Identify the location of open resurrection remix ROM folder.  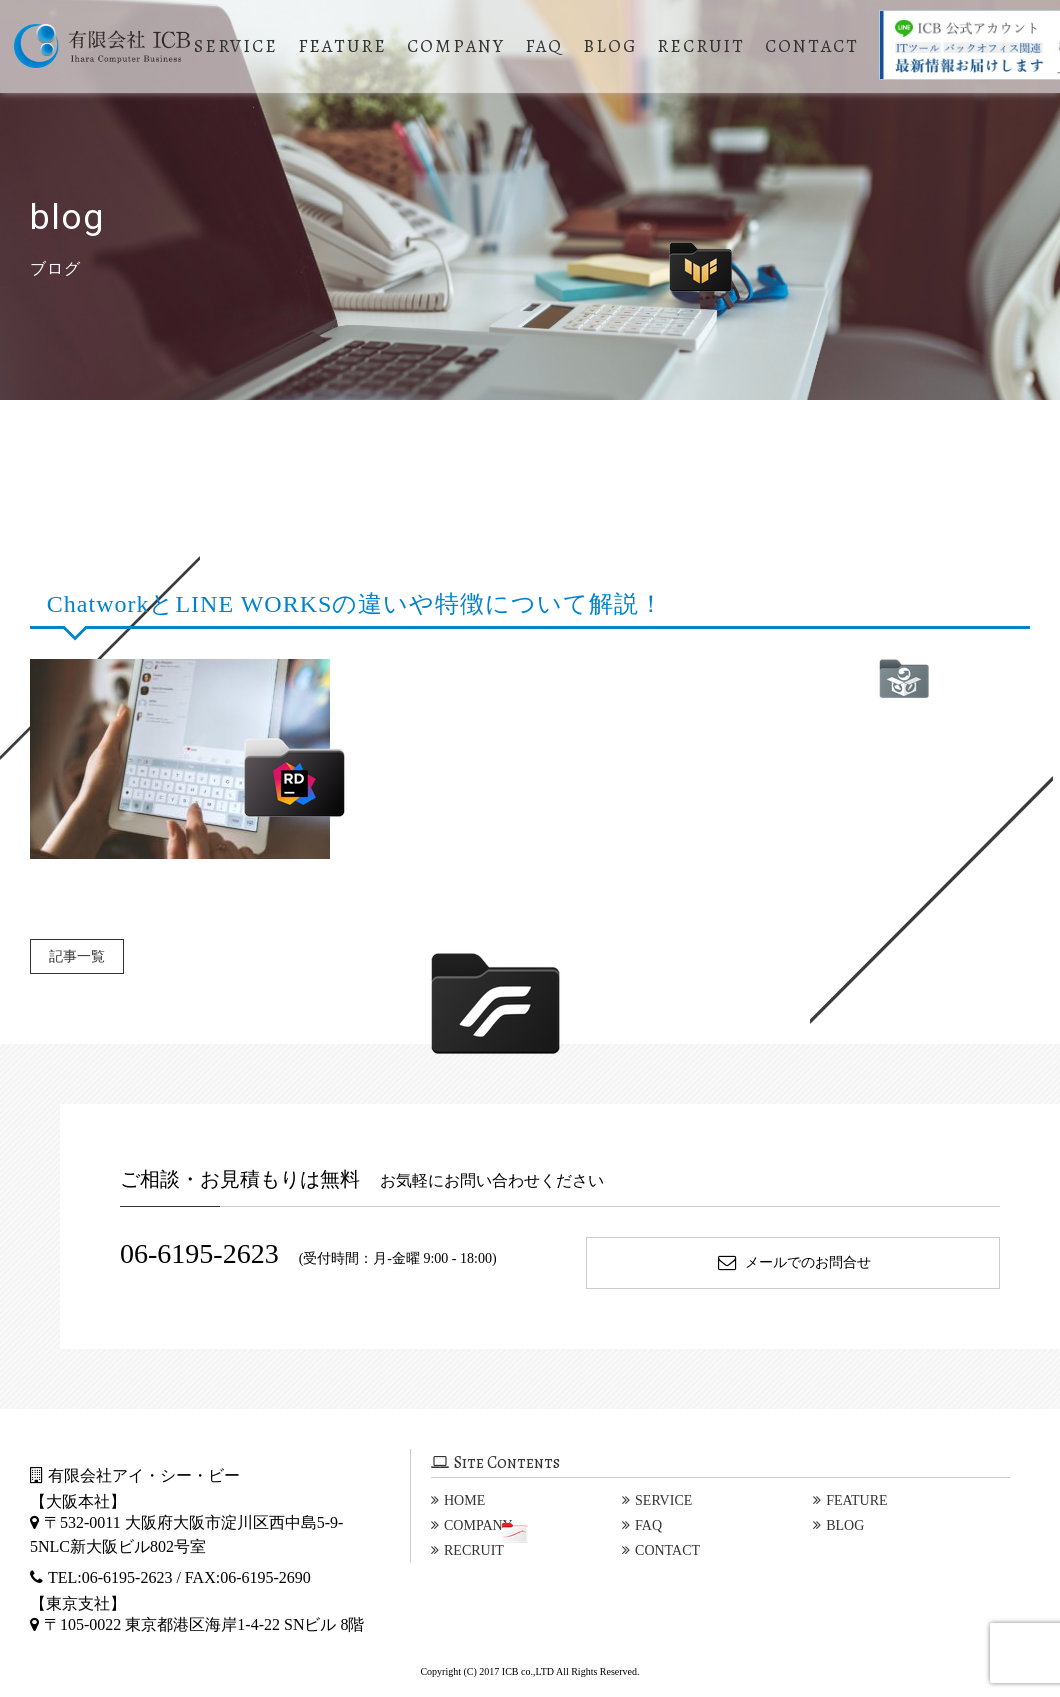
(495, 1007).